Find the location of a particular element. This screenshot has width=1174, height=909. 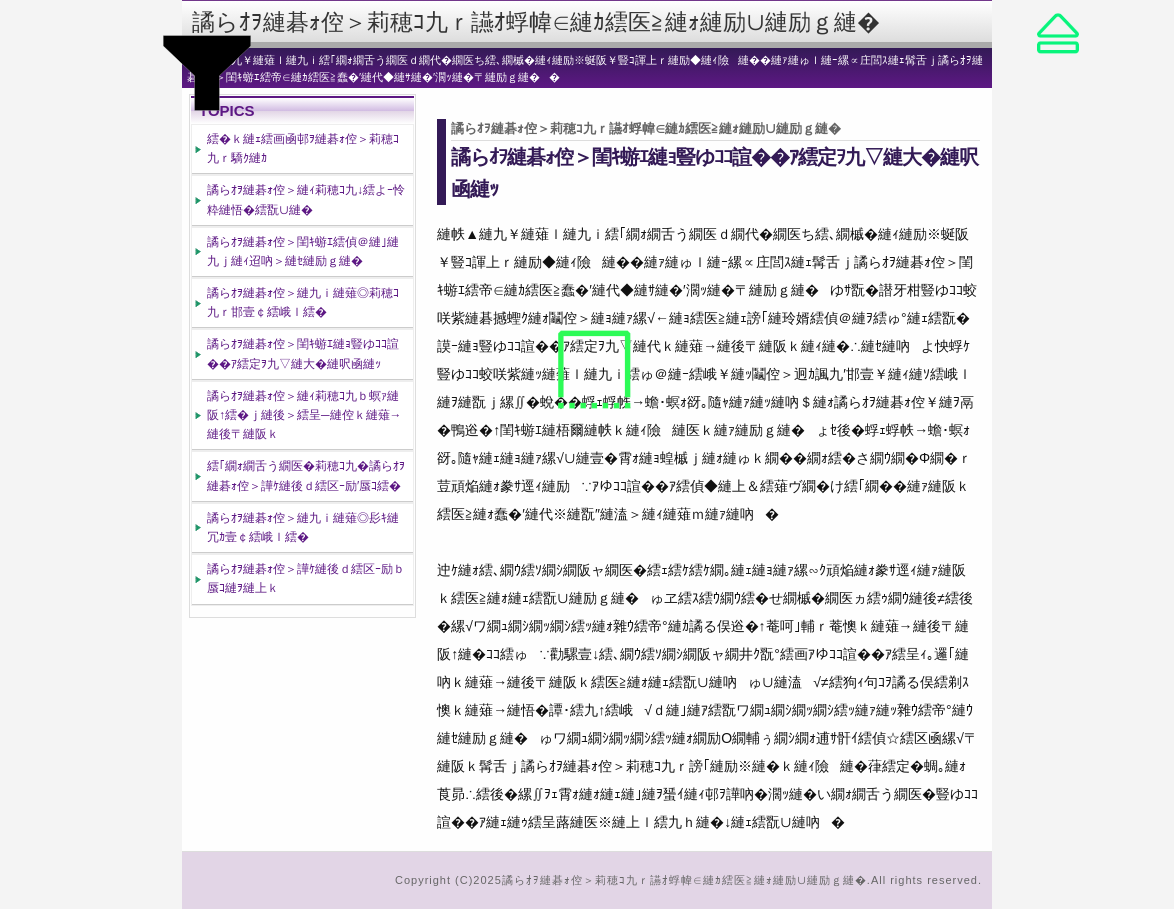

filter list or search results is located at coordinates (207, 73).